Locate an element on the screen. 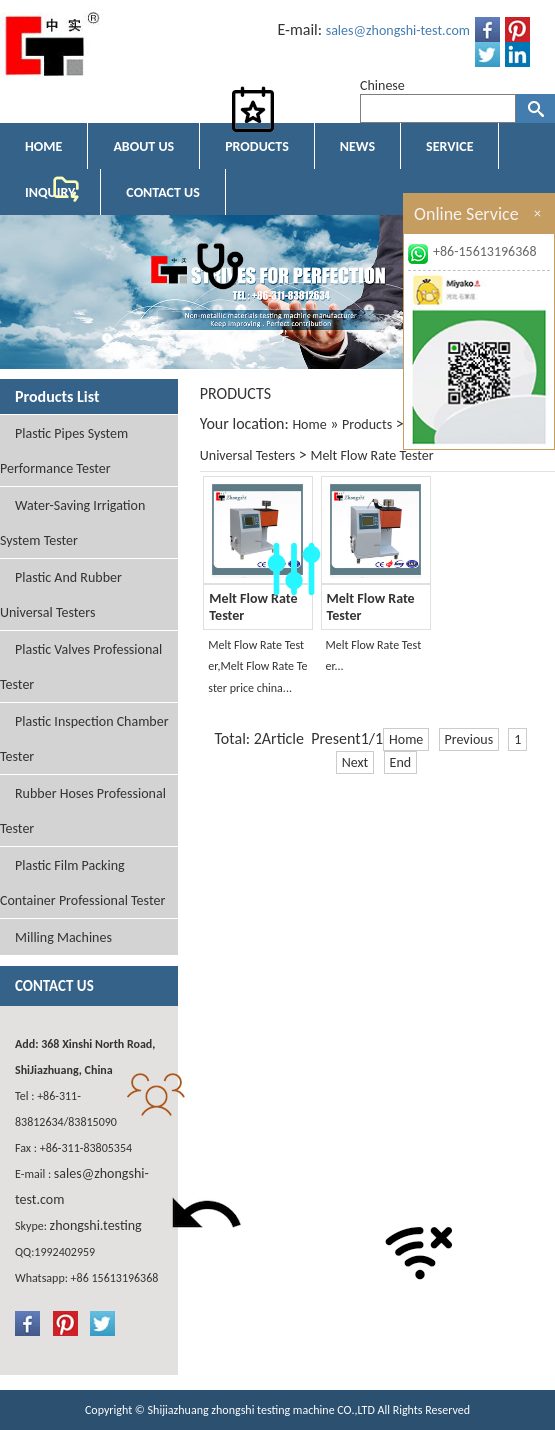 The width and height of the screenshot is (555, 1430). undo the last action is located at coordinates (206, 1214).